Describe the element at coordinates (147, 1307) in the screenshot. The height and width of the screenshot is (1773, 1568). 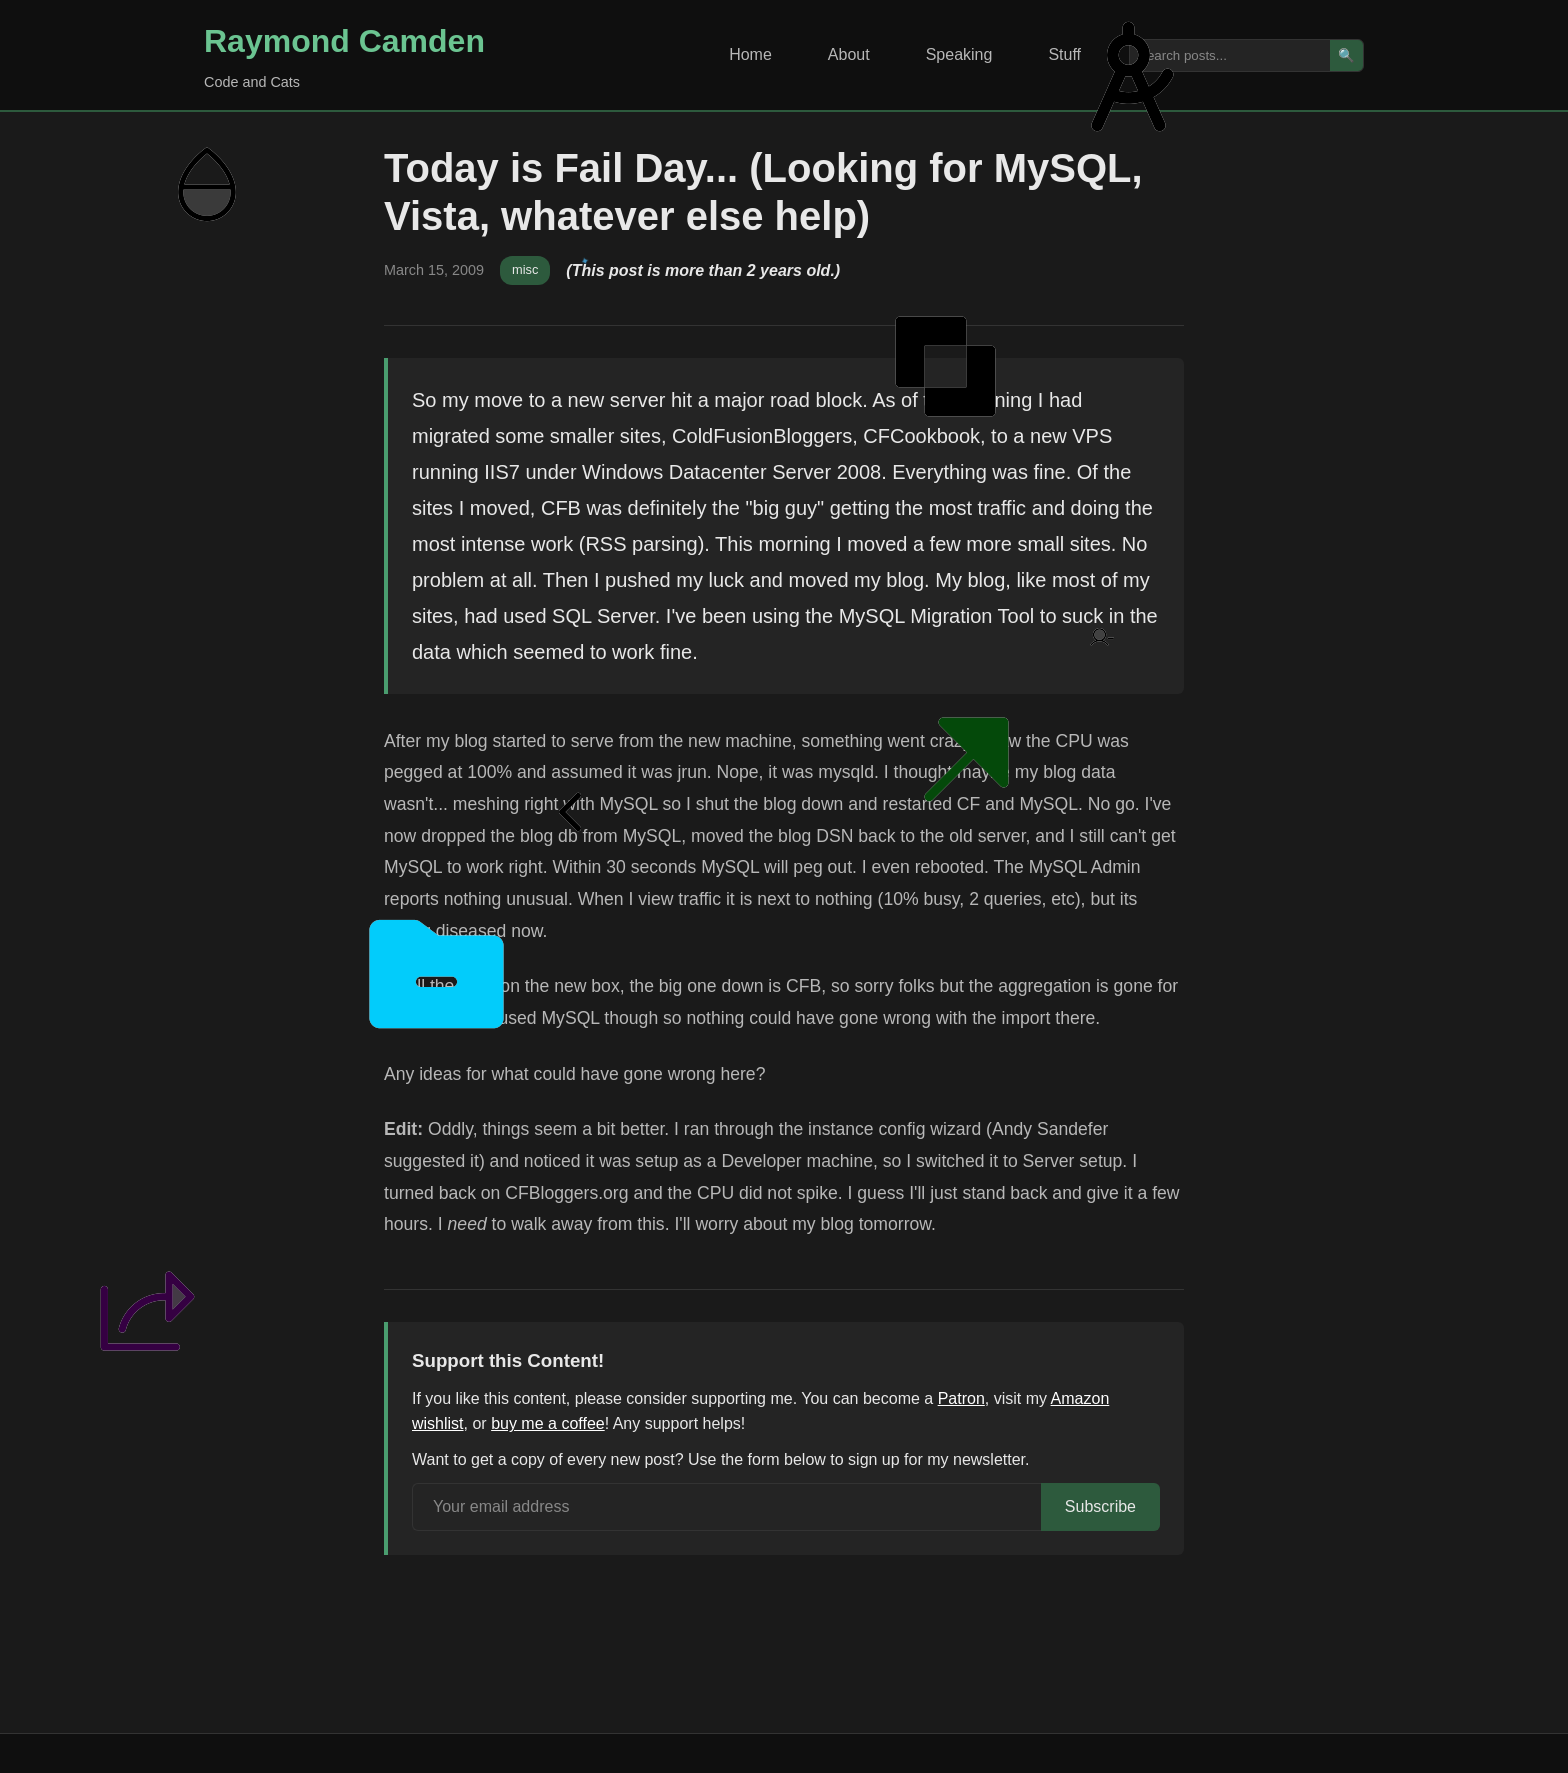
I see `share this content with others` at that location.